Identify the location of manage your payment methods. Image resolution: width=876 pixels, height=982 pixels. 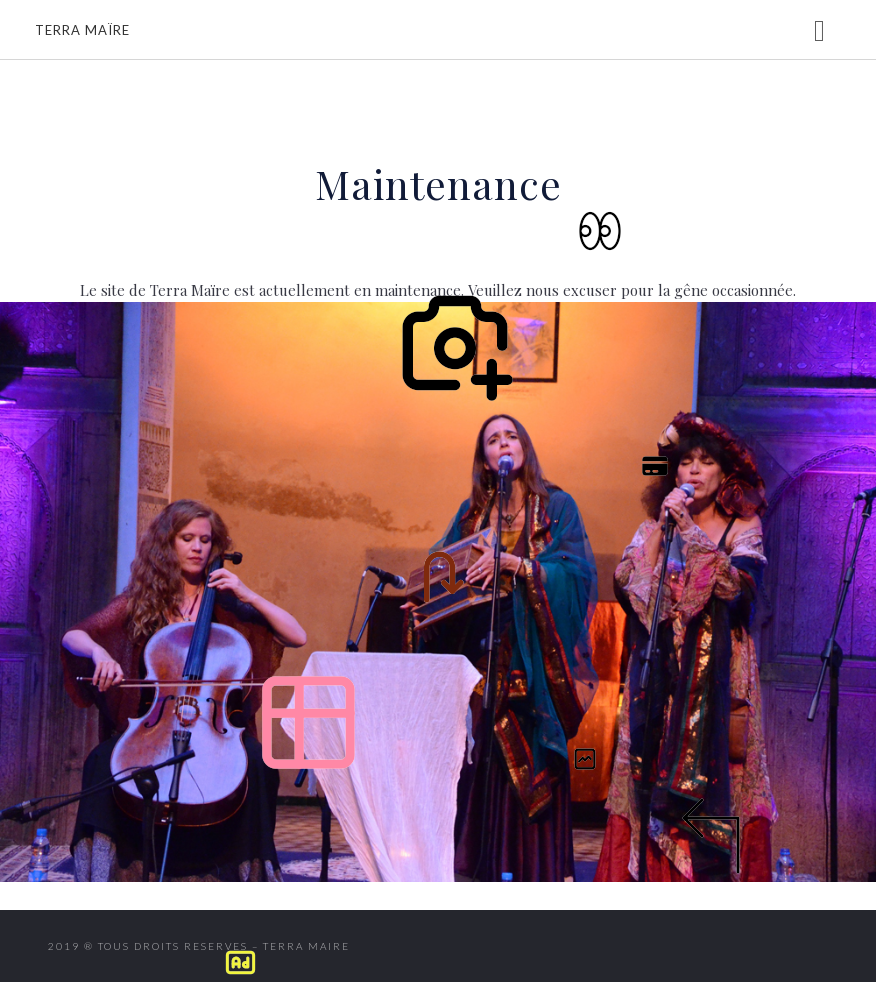
(655, 466).